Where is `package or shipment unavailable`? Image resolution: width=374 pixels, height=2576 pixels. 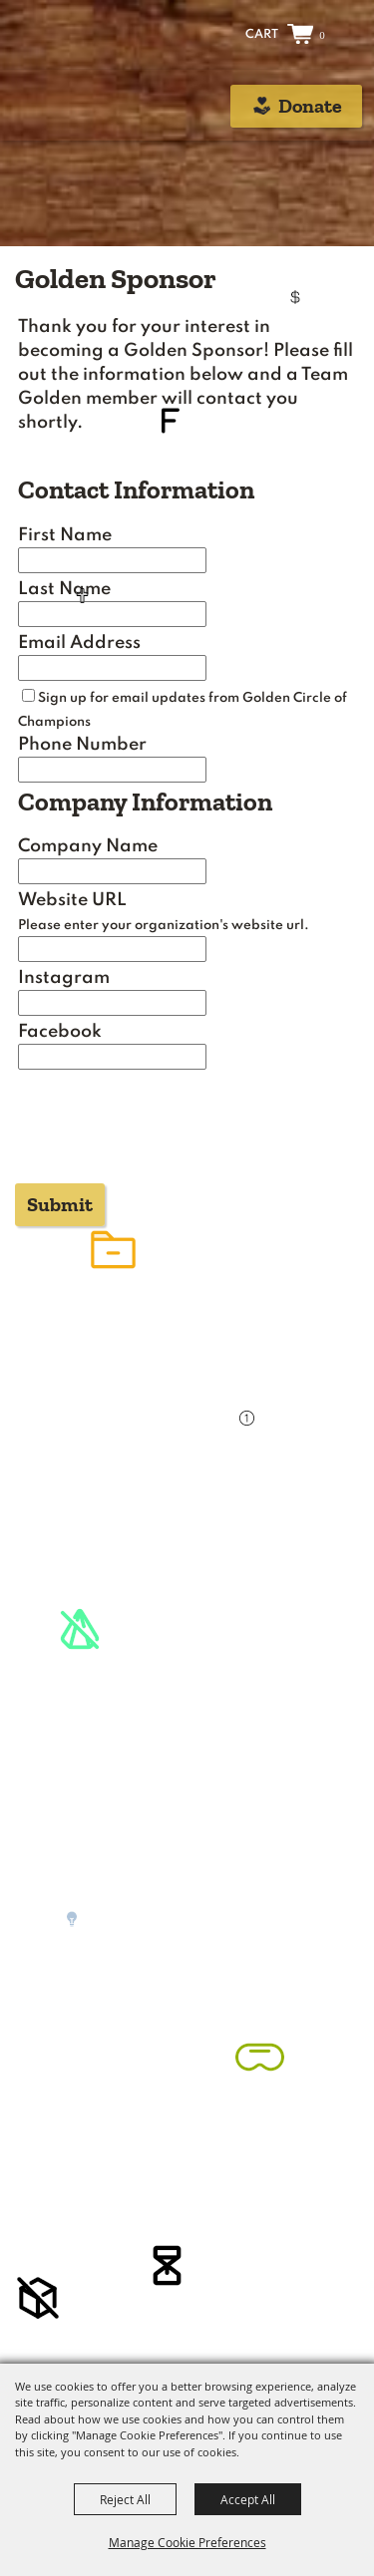 package or shipment unavailable is located at coordinates (38, 2298).